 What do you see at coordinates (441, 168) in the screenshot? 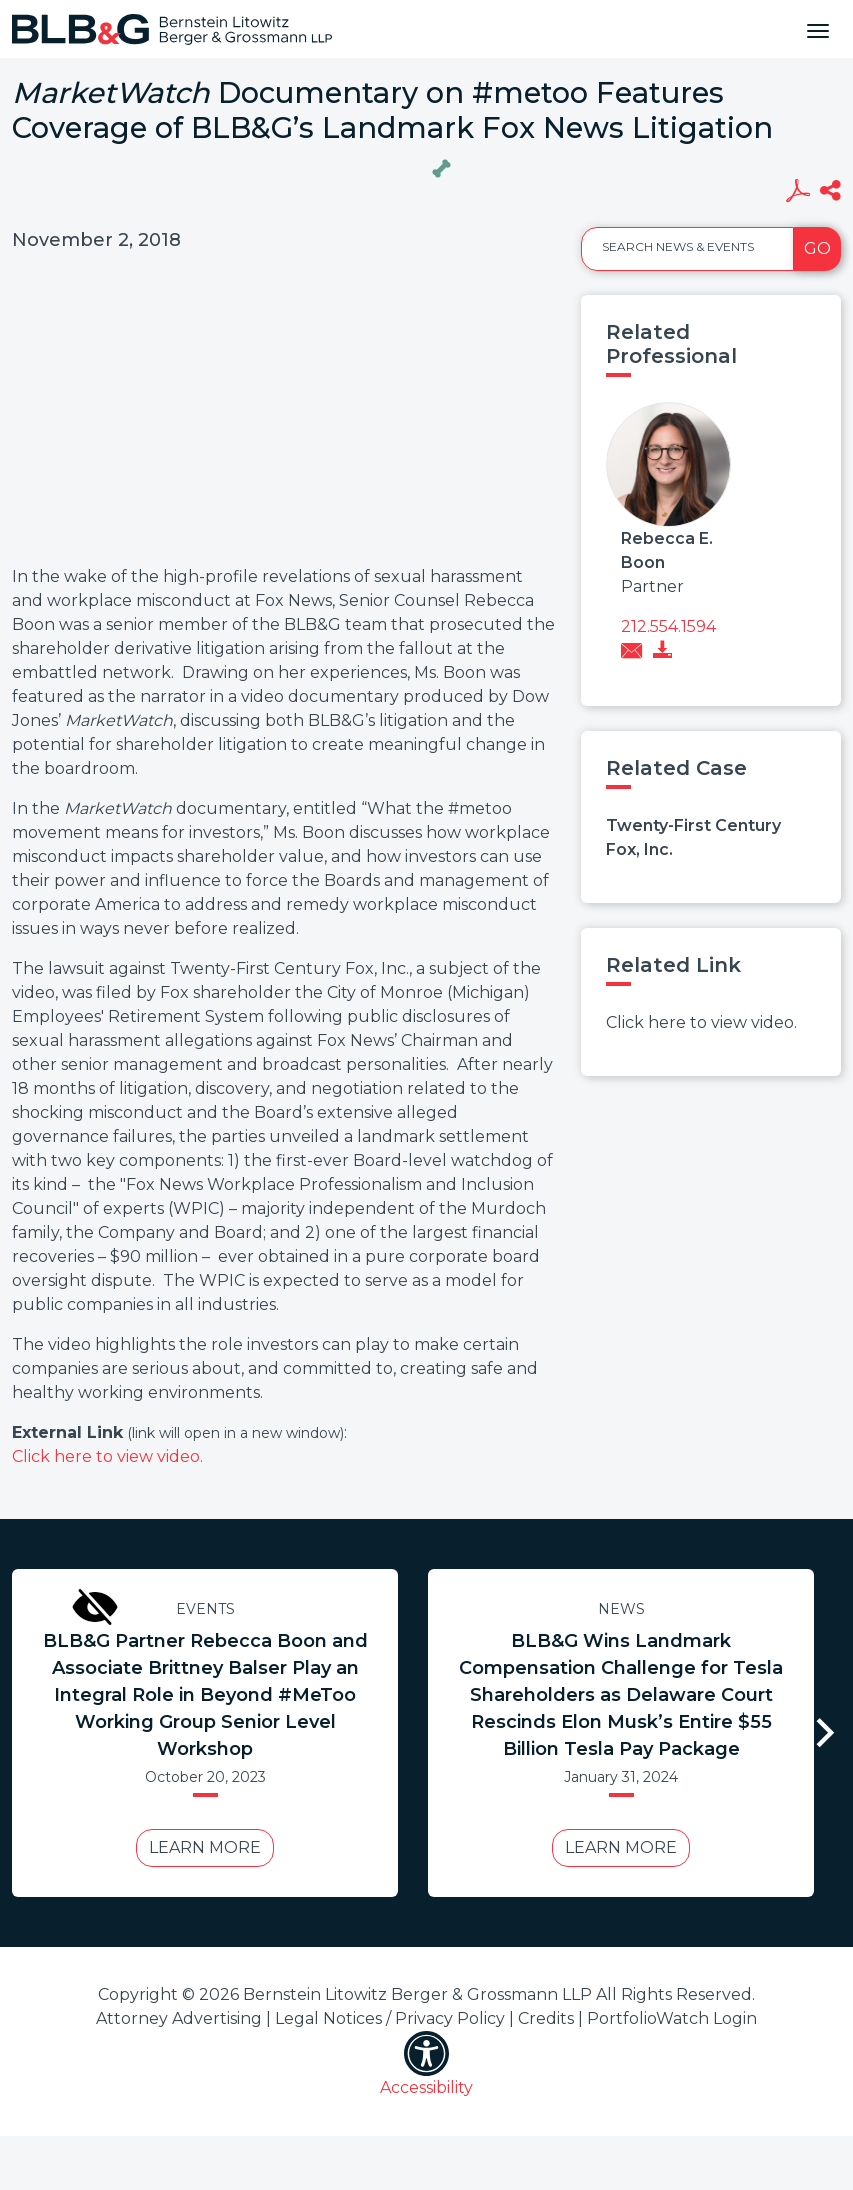
I see `access pet-related features or settings` at bounding box center [441, 168].